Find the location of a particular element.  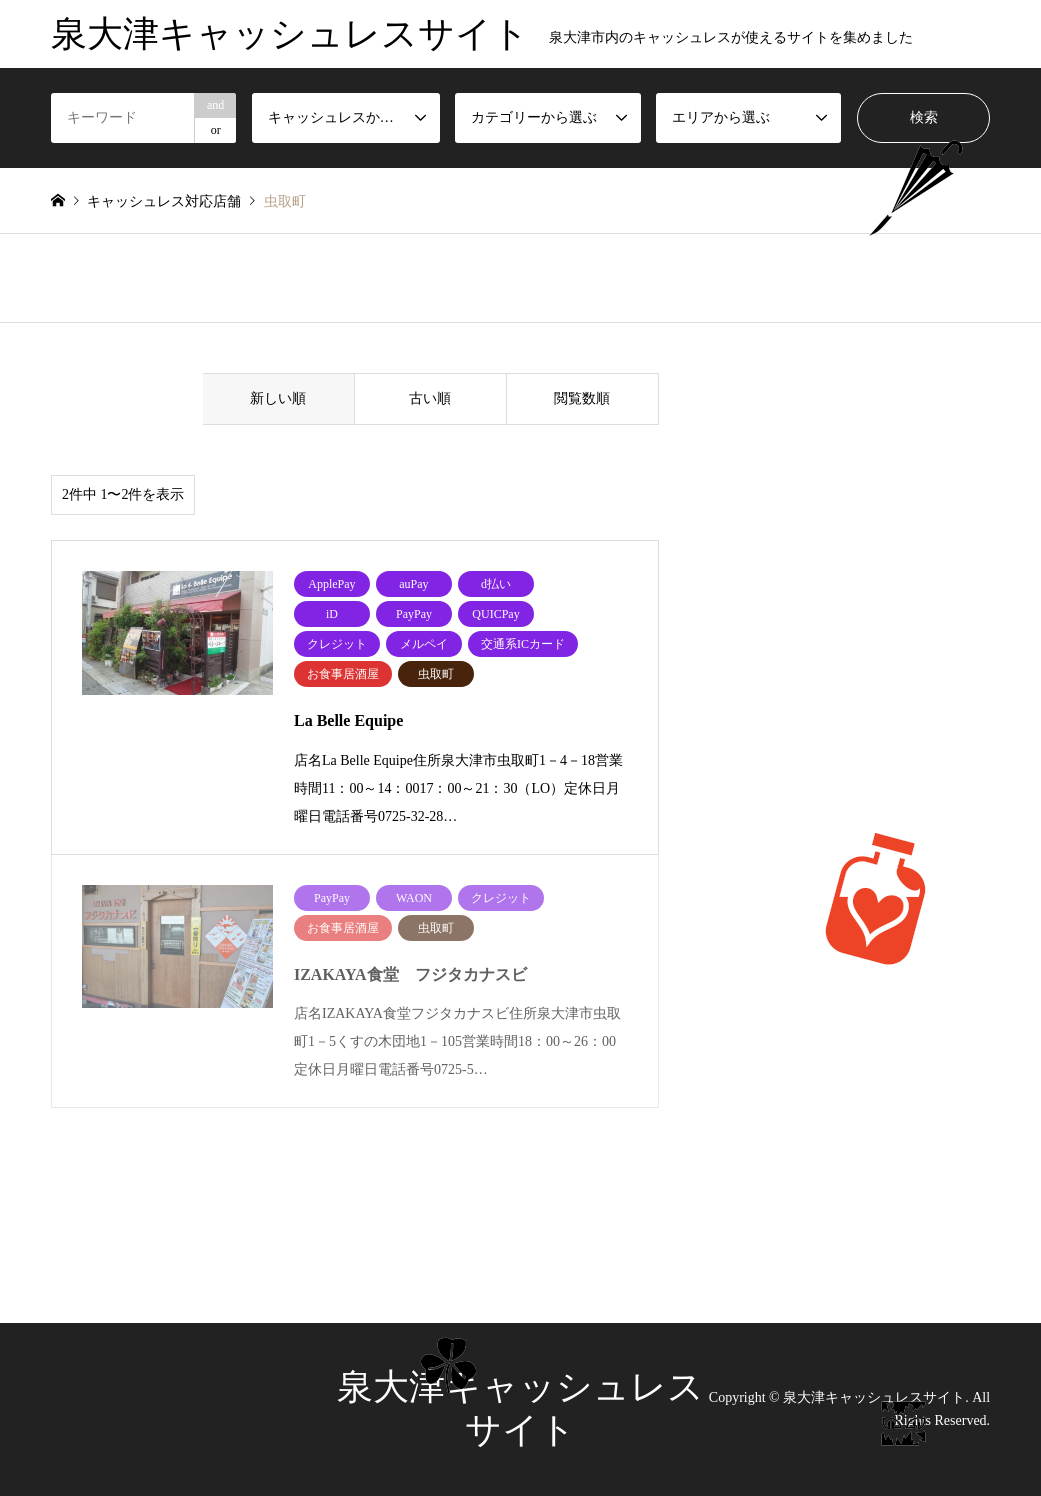

indicates Irish or St. Patrick's Day themed content is located at coordinates (448, 1365).